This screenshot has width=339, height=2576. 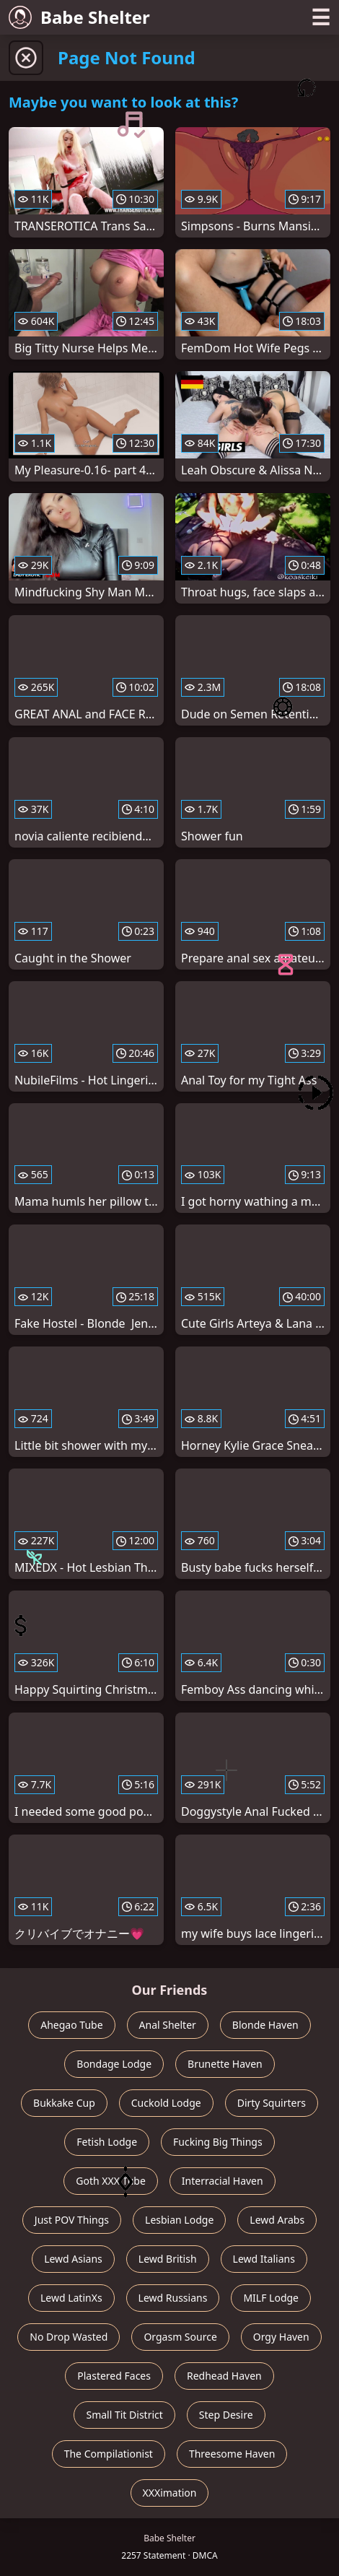 I want to click on song or track successfully added to library, so click(x=131, y=124).